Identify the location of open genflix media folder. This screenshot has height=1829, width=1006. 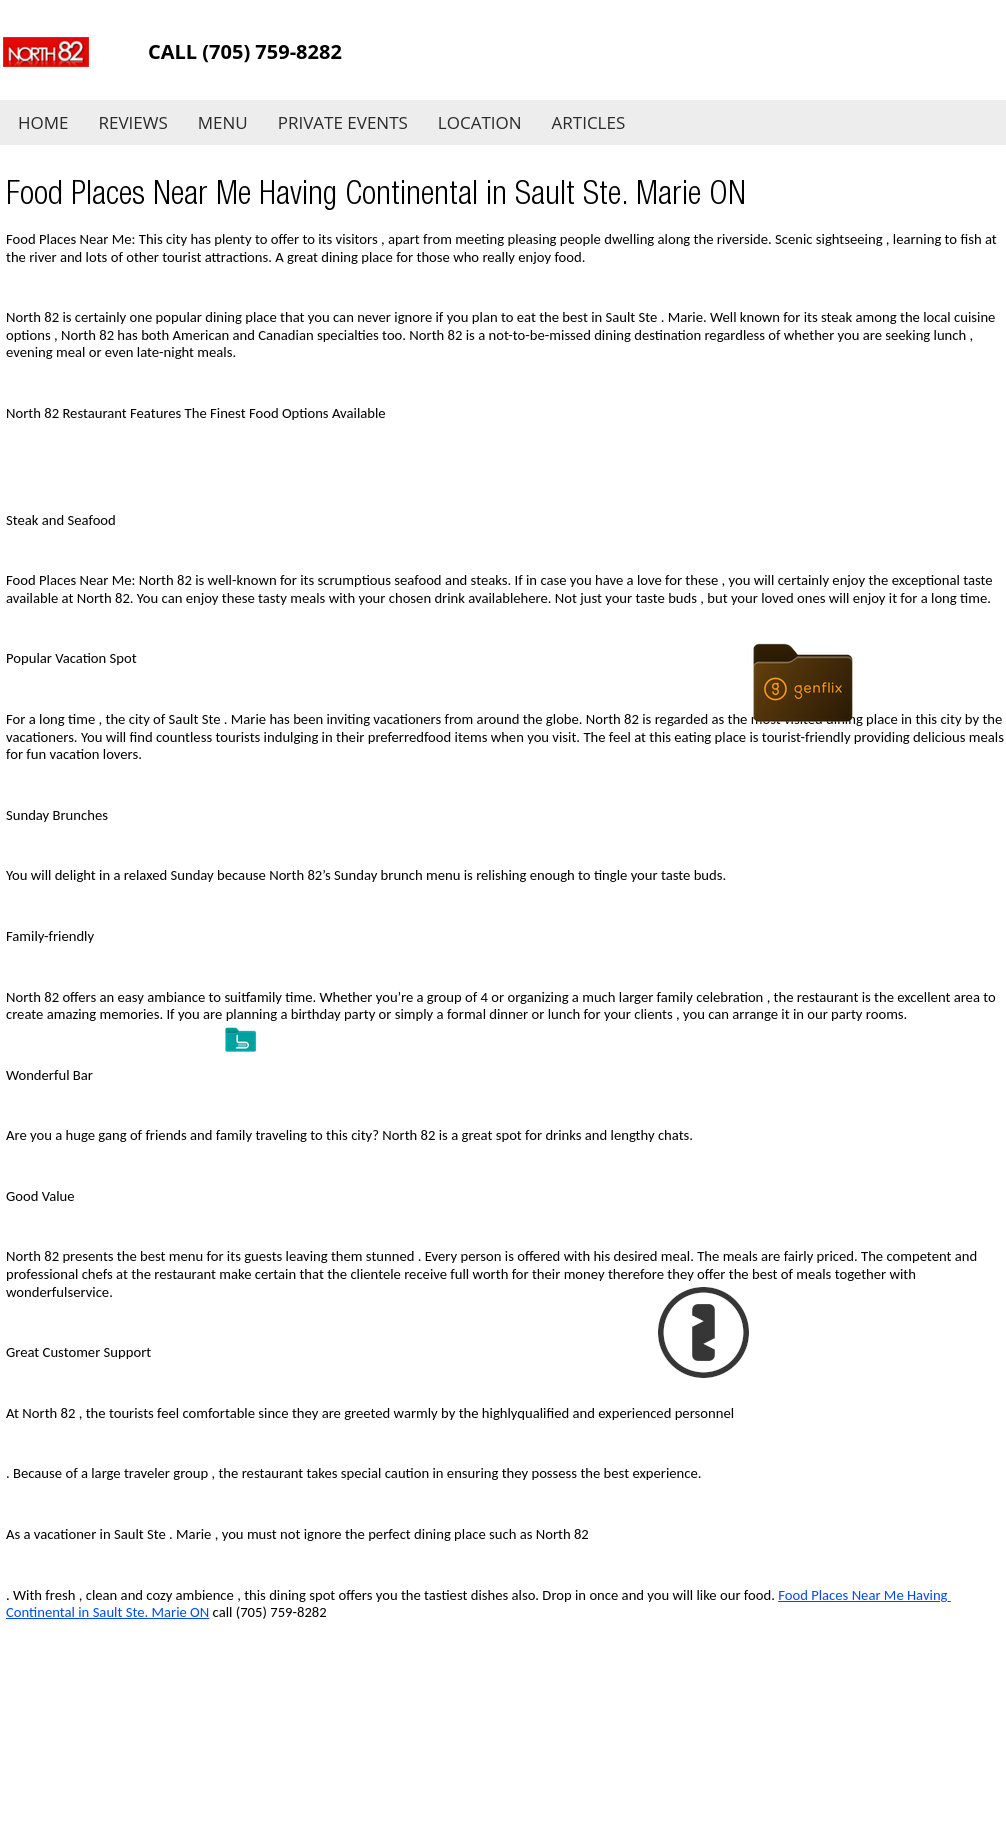
(802, 685).